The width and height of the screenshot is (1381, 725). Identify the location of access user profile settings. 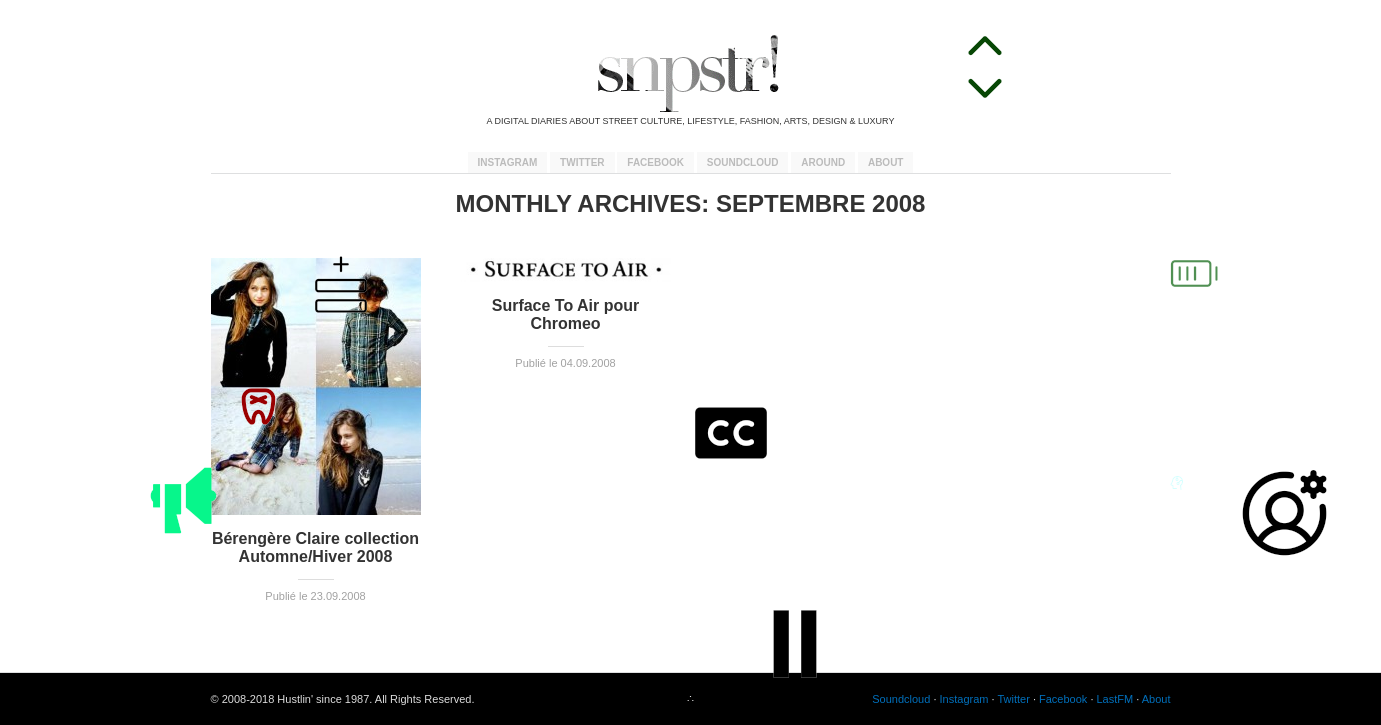
(1284, 513).